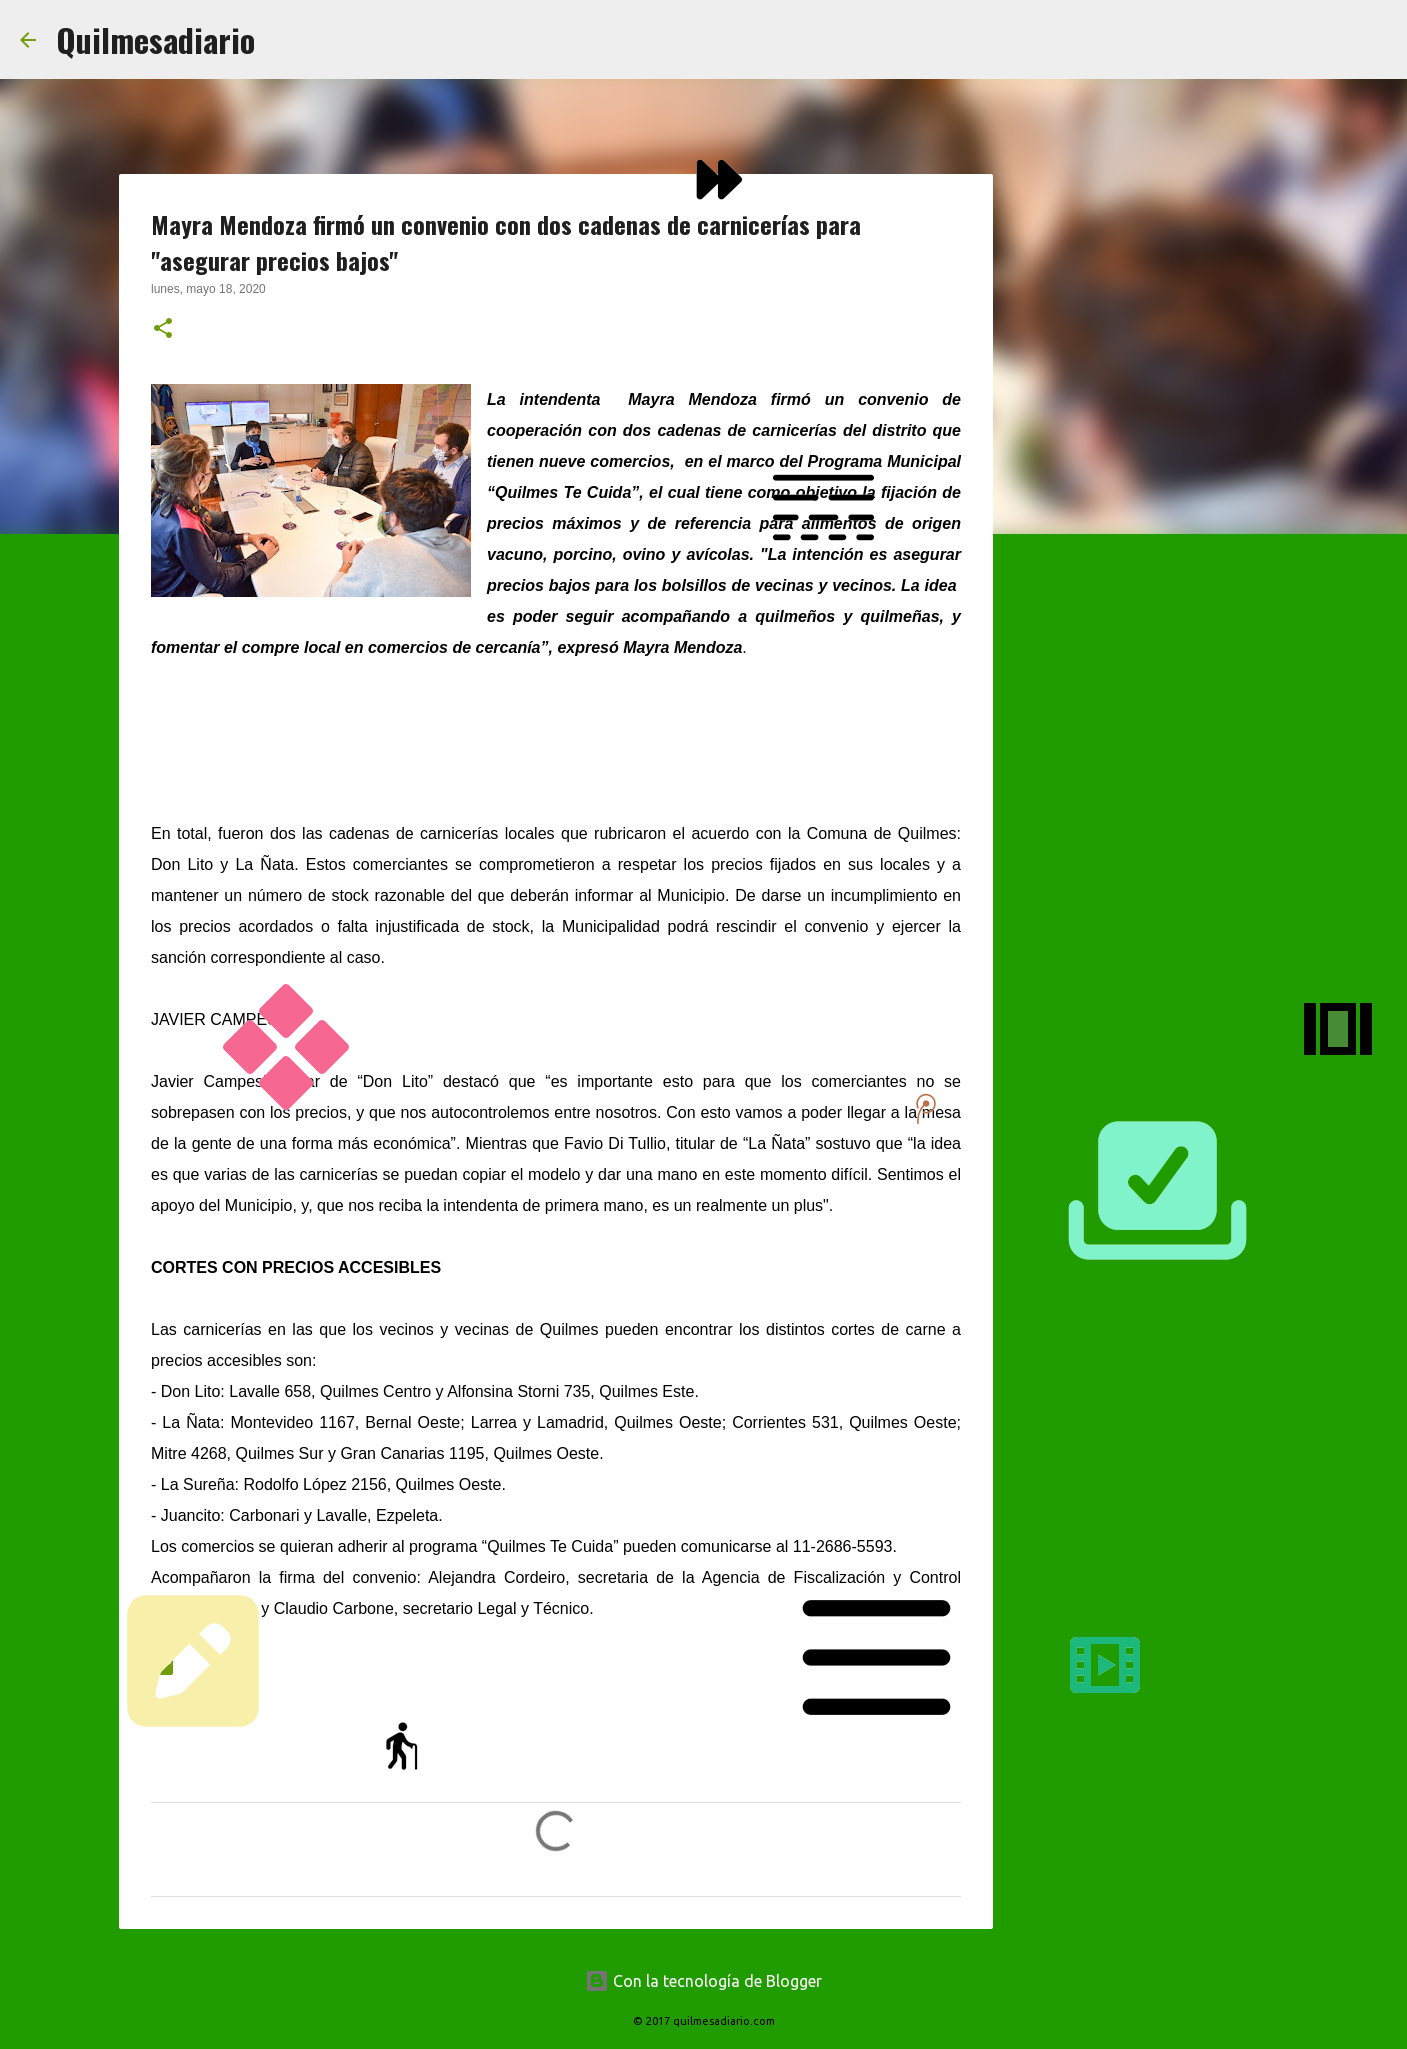 This screenshot has height=2049, width=1407. I want to click on access app dashboard or home screen, so click(286, 1047).